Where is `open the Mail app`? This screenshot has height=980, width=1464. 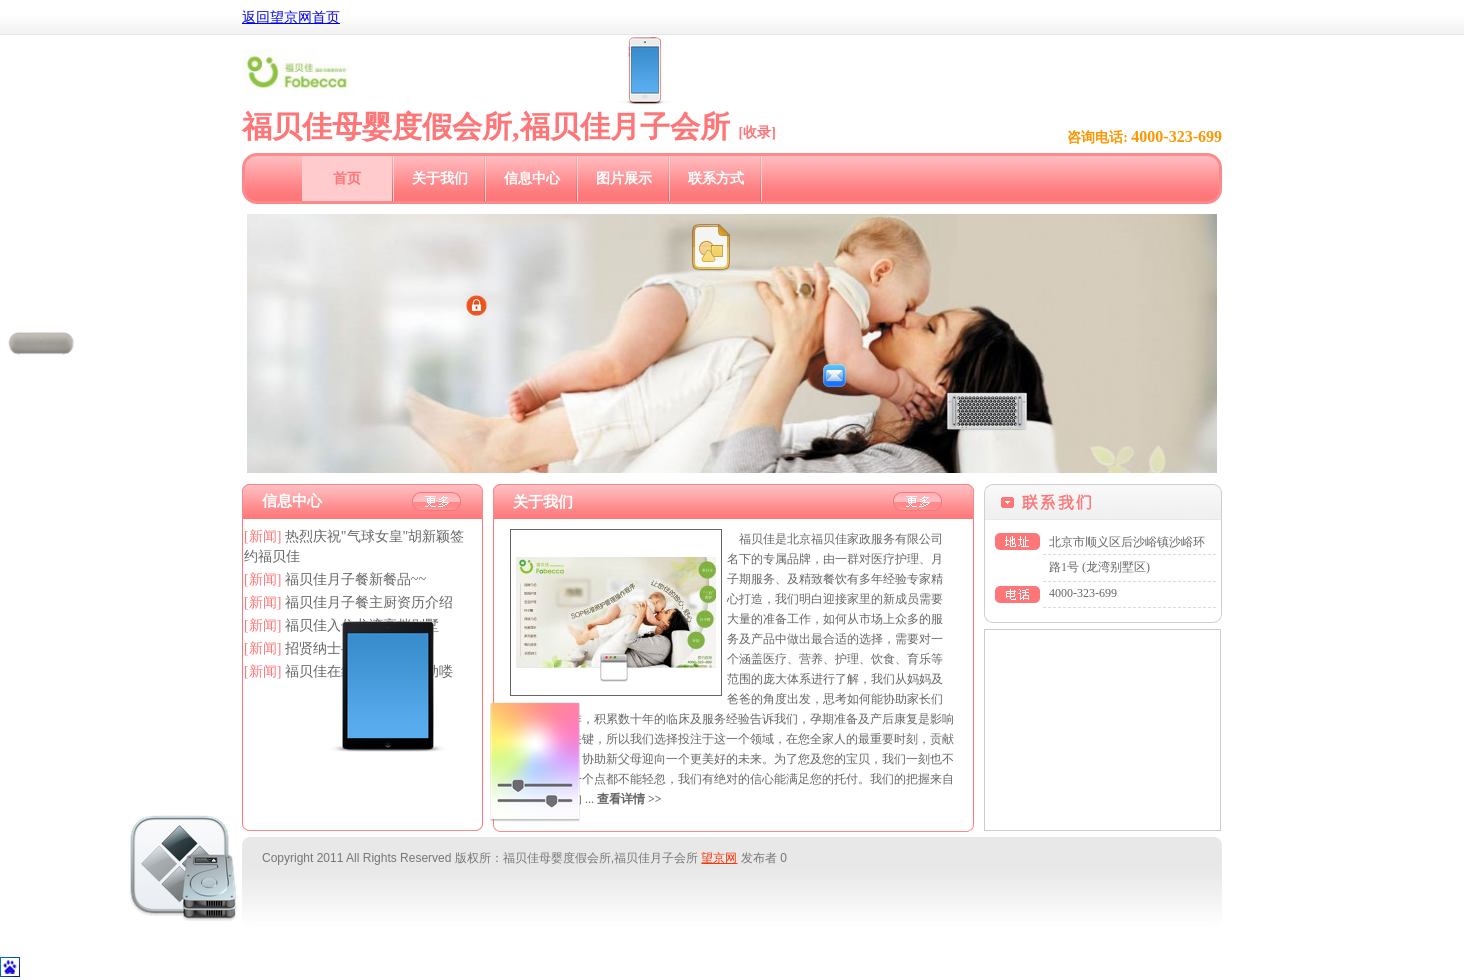 open the Mail app is located at coordinates (834, 375).